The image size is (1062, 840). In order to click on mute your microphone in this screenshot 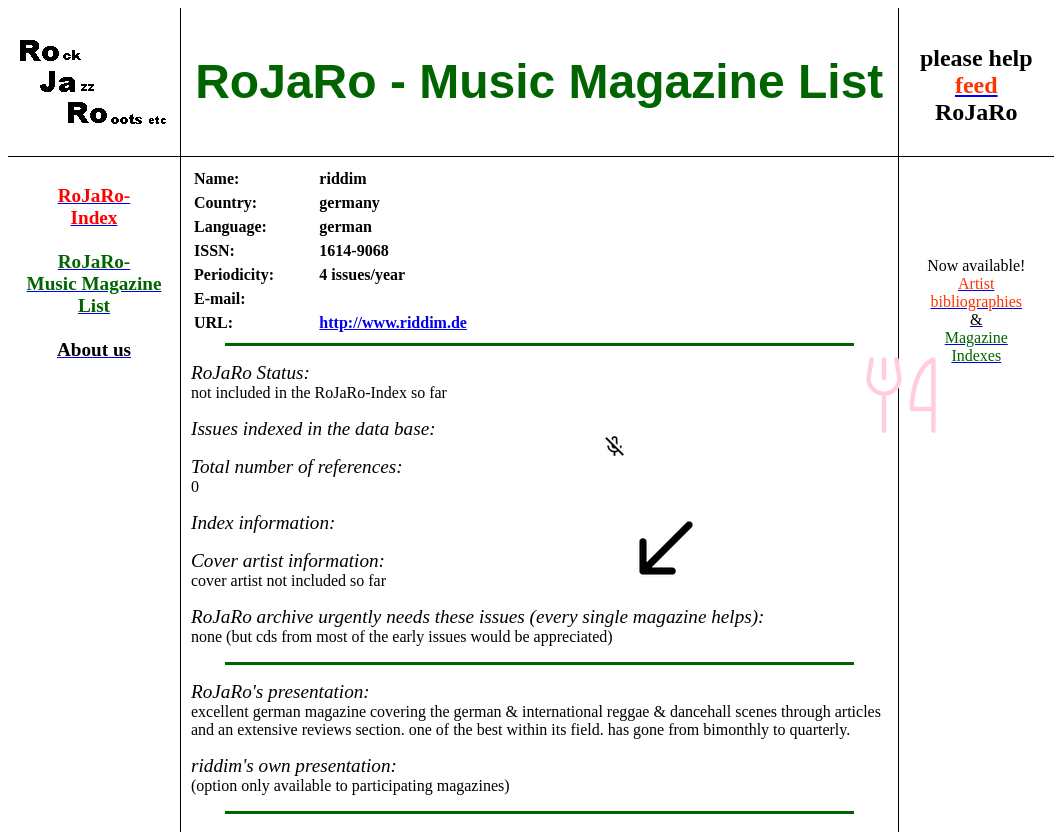, I will do `click(614, 446)`.